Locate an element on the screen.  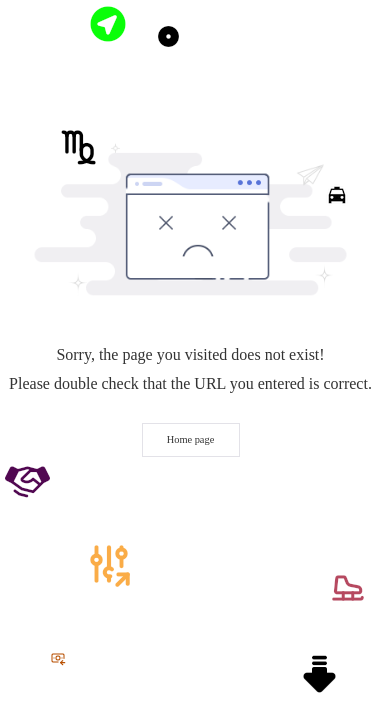
indicates a partnership or collaboration is located at coordinates (27, 480).